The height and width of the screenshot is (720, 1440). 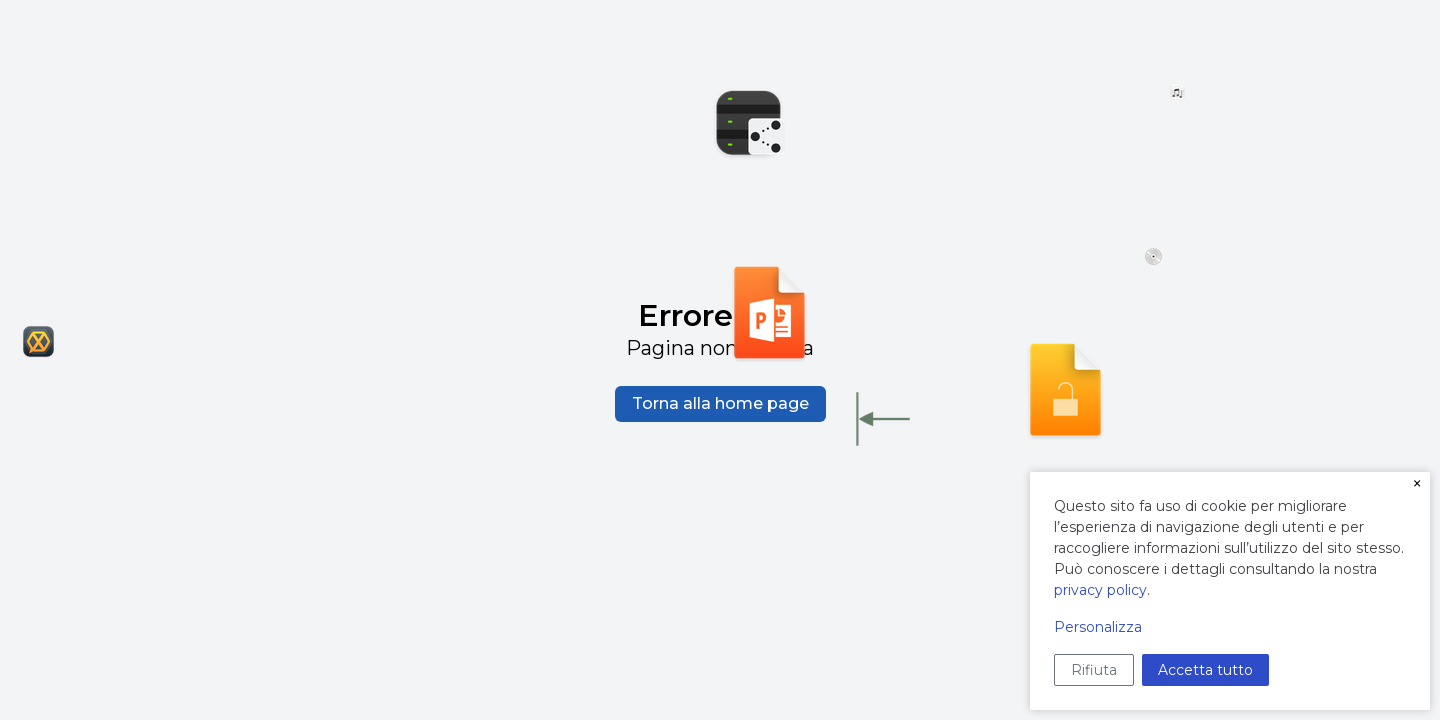 I want to click on open hexchat irc client, so click(x=38, y=341).